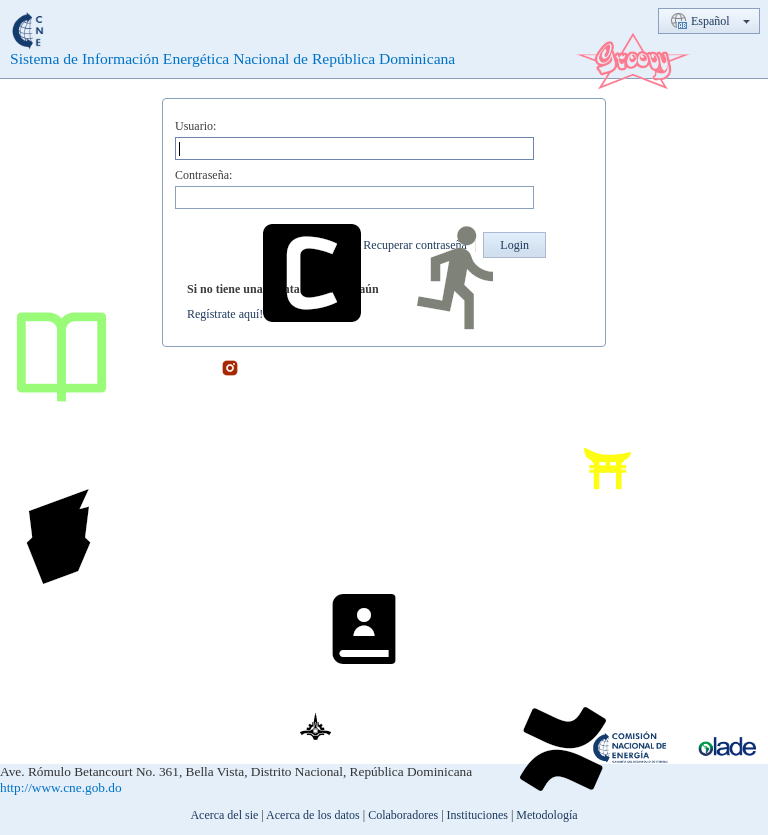 Image resolution: width=768 pixels, height=835 pixels. What do you see at coordinates (230, 368) in the screenshot?
I see `open instagram app` at bounding box center [230, 368].